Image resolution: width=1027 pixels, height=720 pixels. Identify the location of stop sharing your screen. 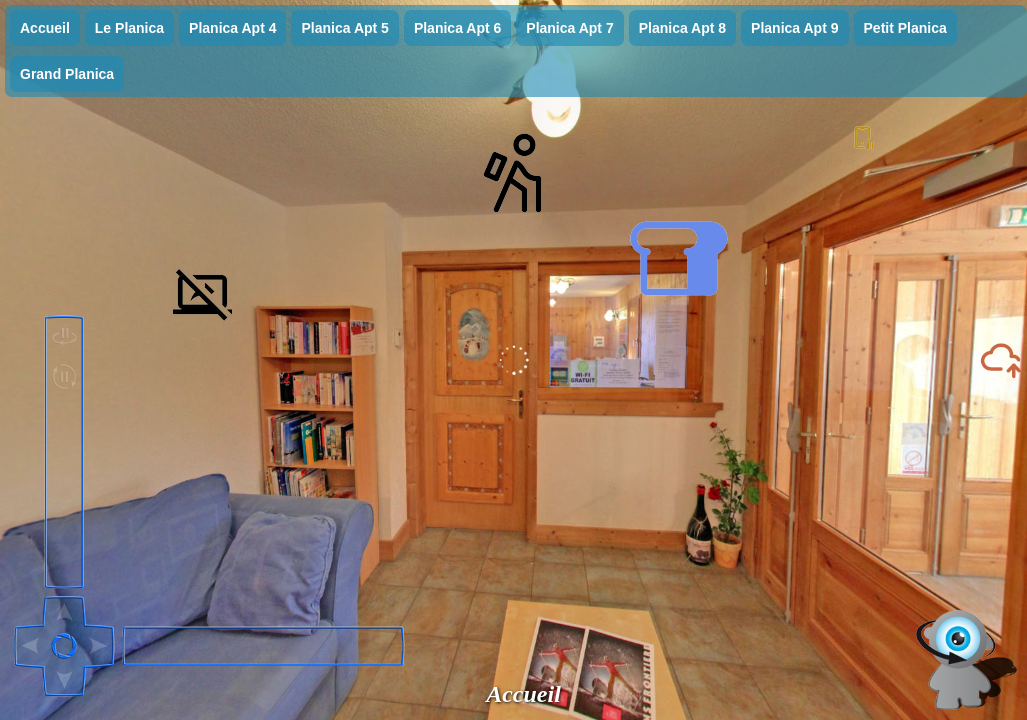
(202, 294).